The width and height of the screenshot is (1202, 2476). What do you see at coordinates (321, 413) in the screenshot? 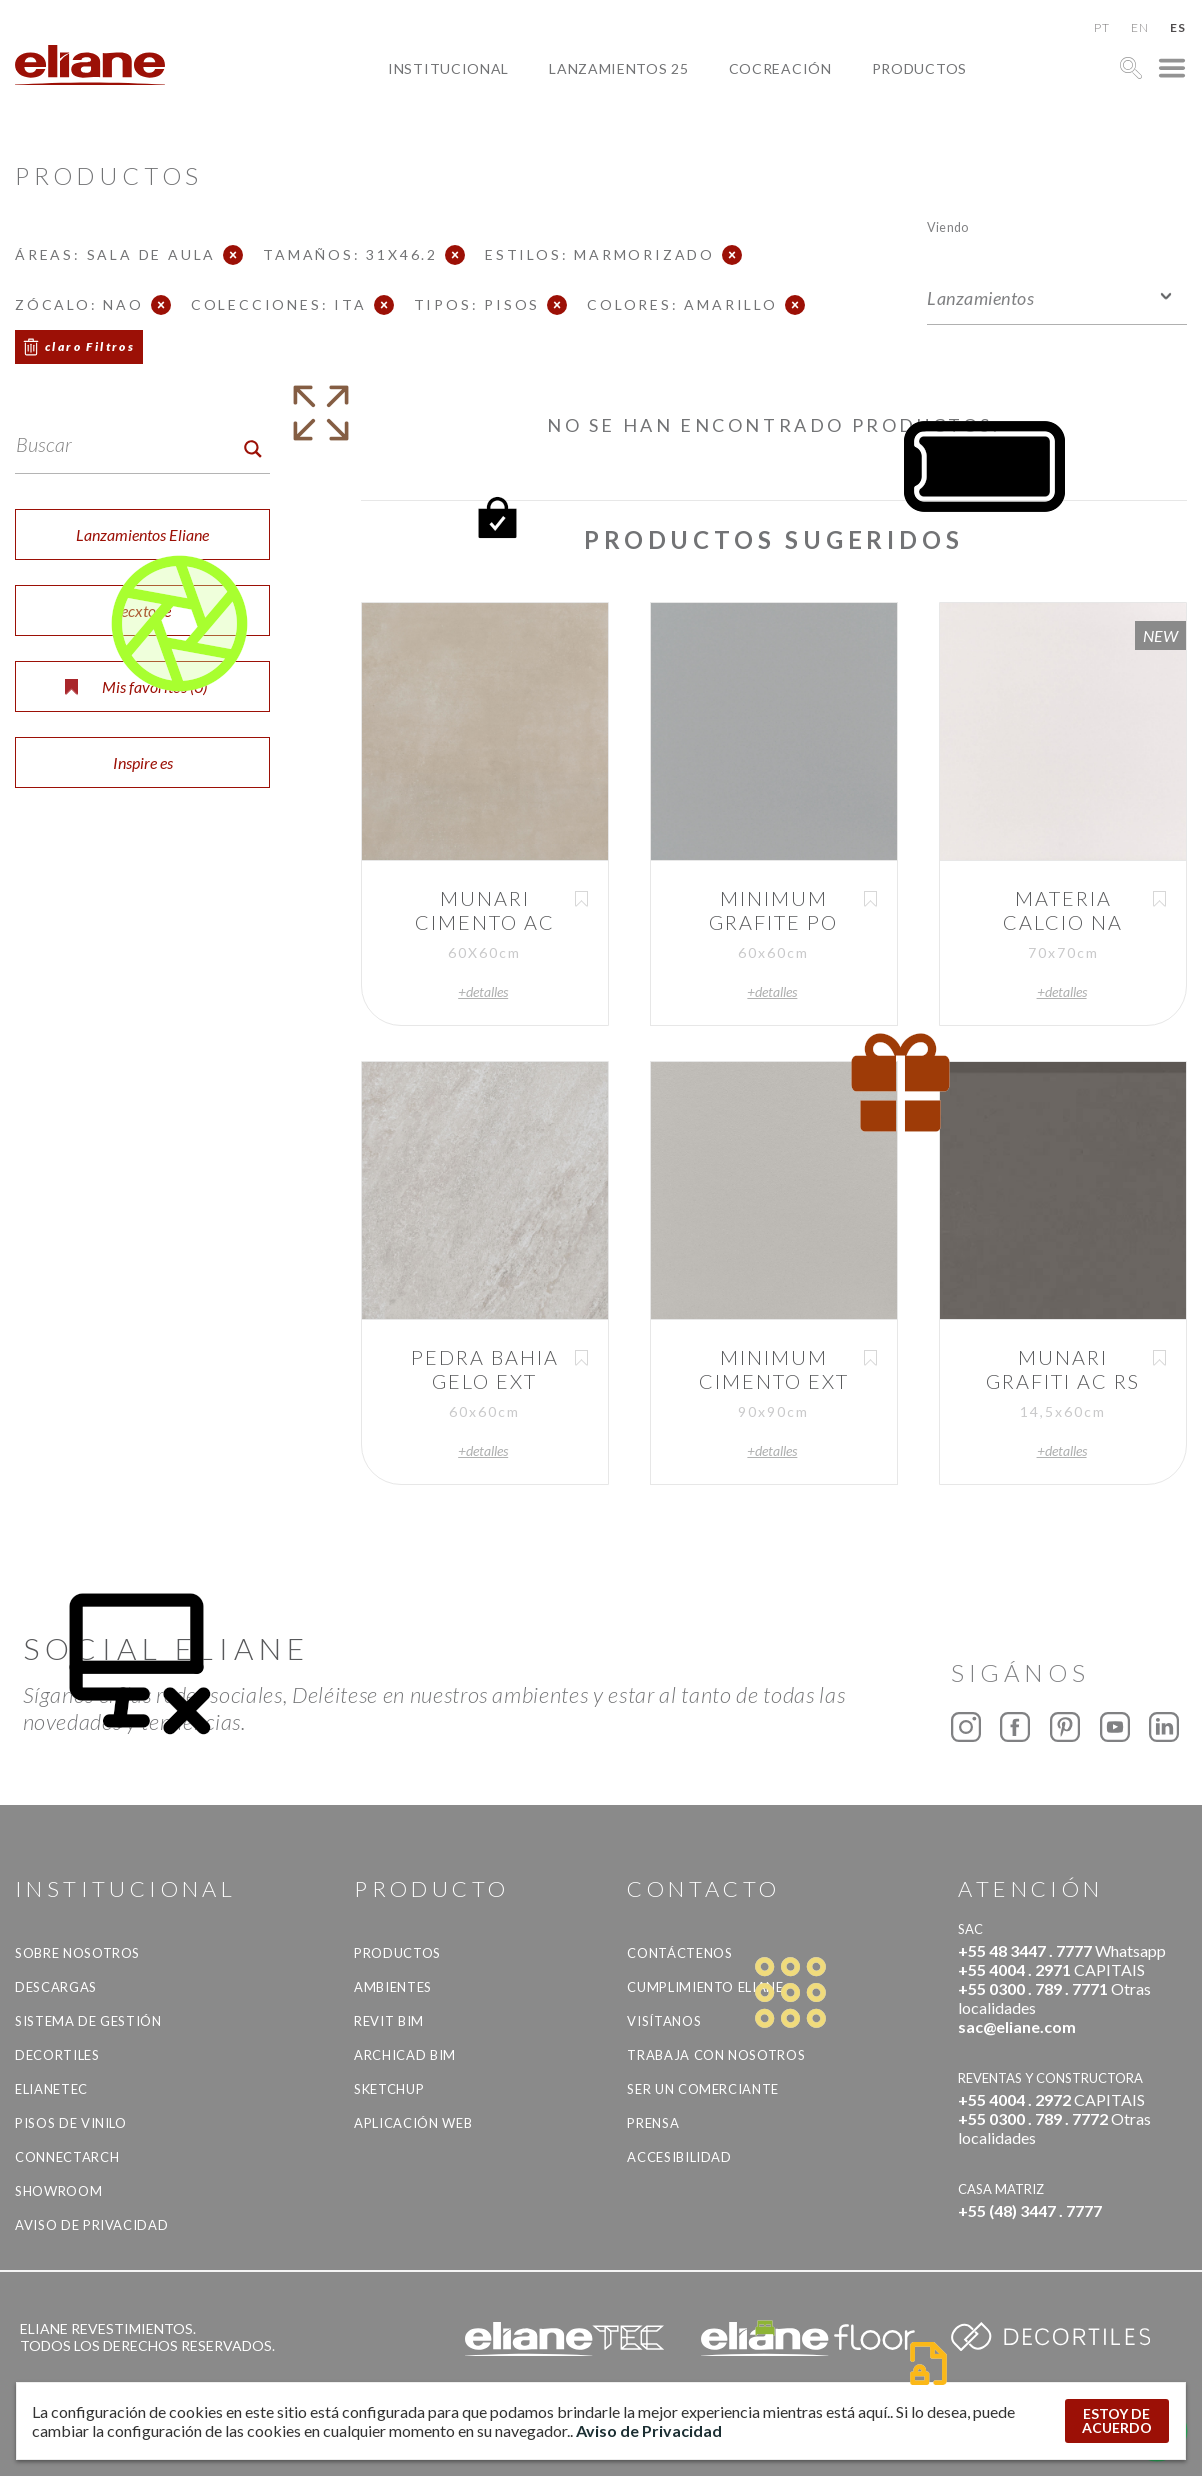
I see `expand to fullscreen mode` at bounding box center [321, 413].